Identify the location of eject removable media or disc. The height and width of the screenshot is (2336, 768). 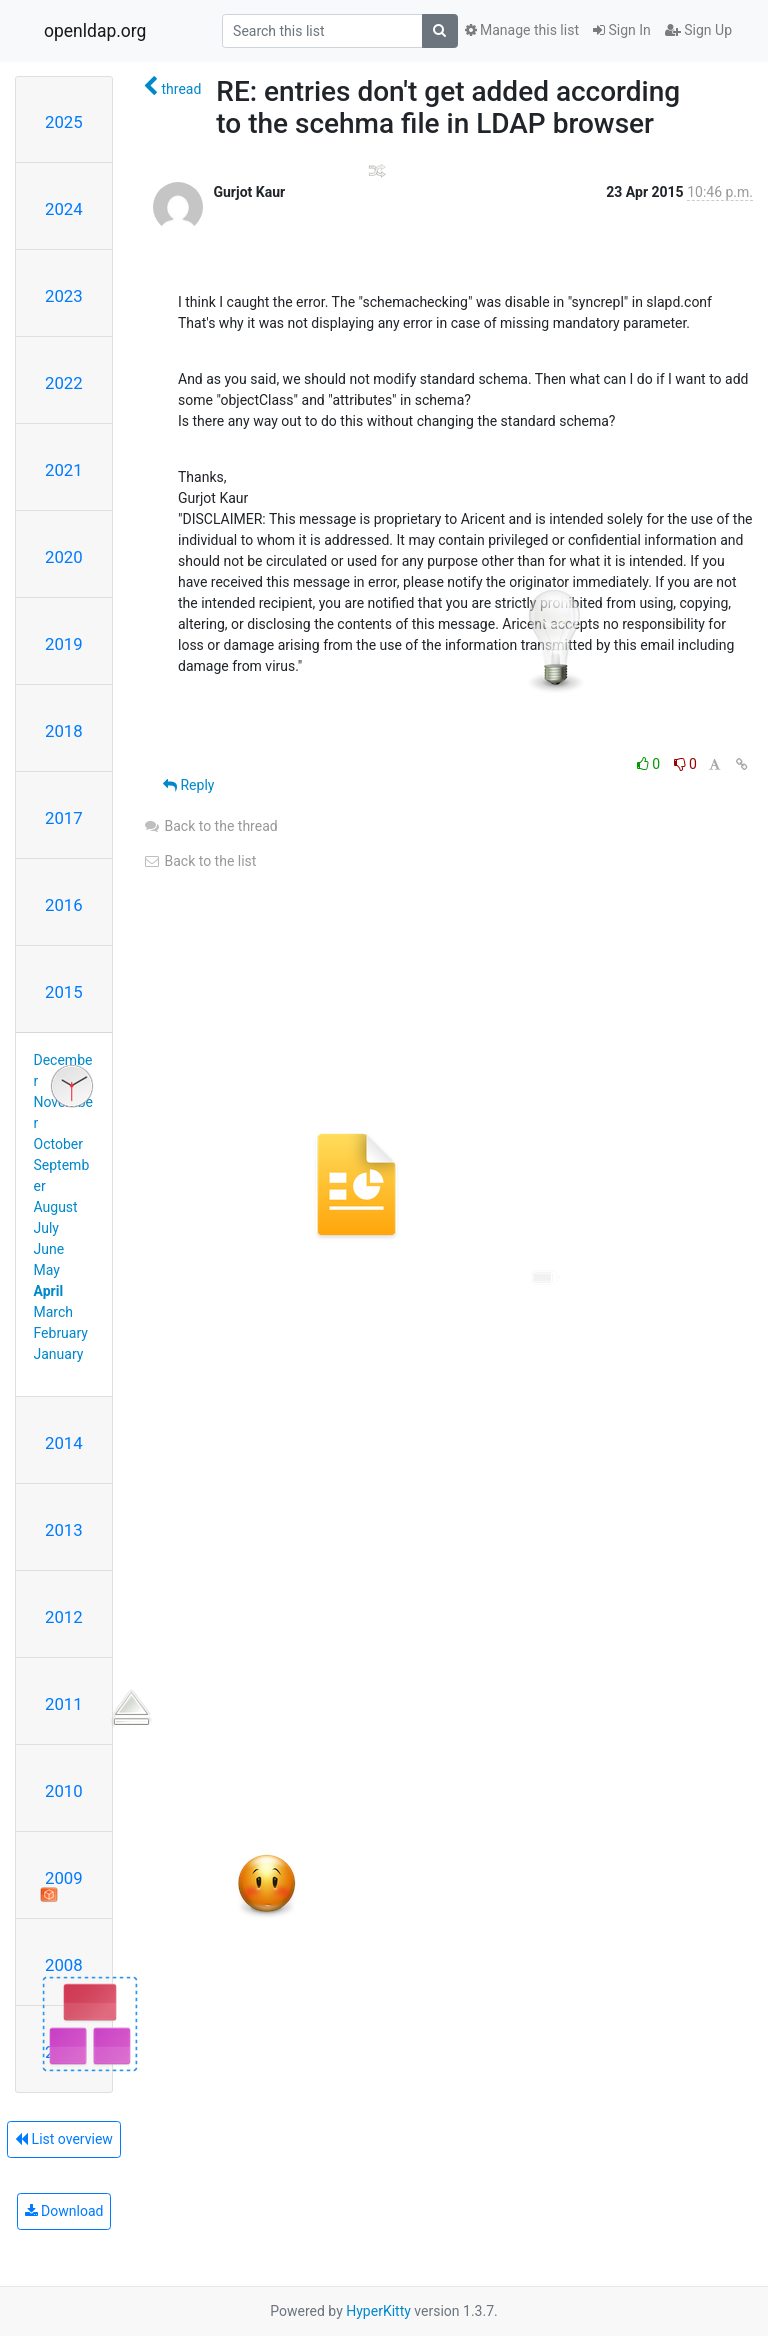
(131, 1709).